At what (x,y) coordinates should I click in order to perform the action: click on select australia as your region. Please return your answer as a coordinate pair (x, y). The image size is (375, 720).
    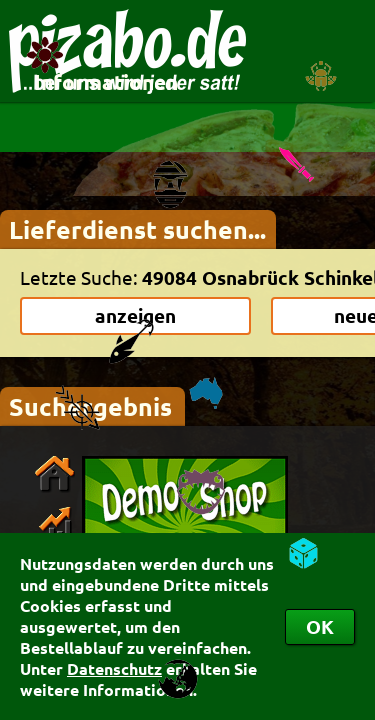
    Looking at the image, I should click on (206, 393).